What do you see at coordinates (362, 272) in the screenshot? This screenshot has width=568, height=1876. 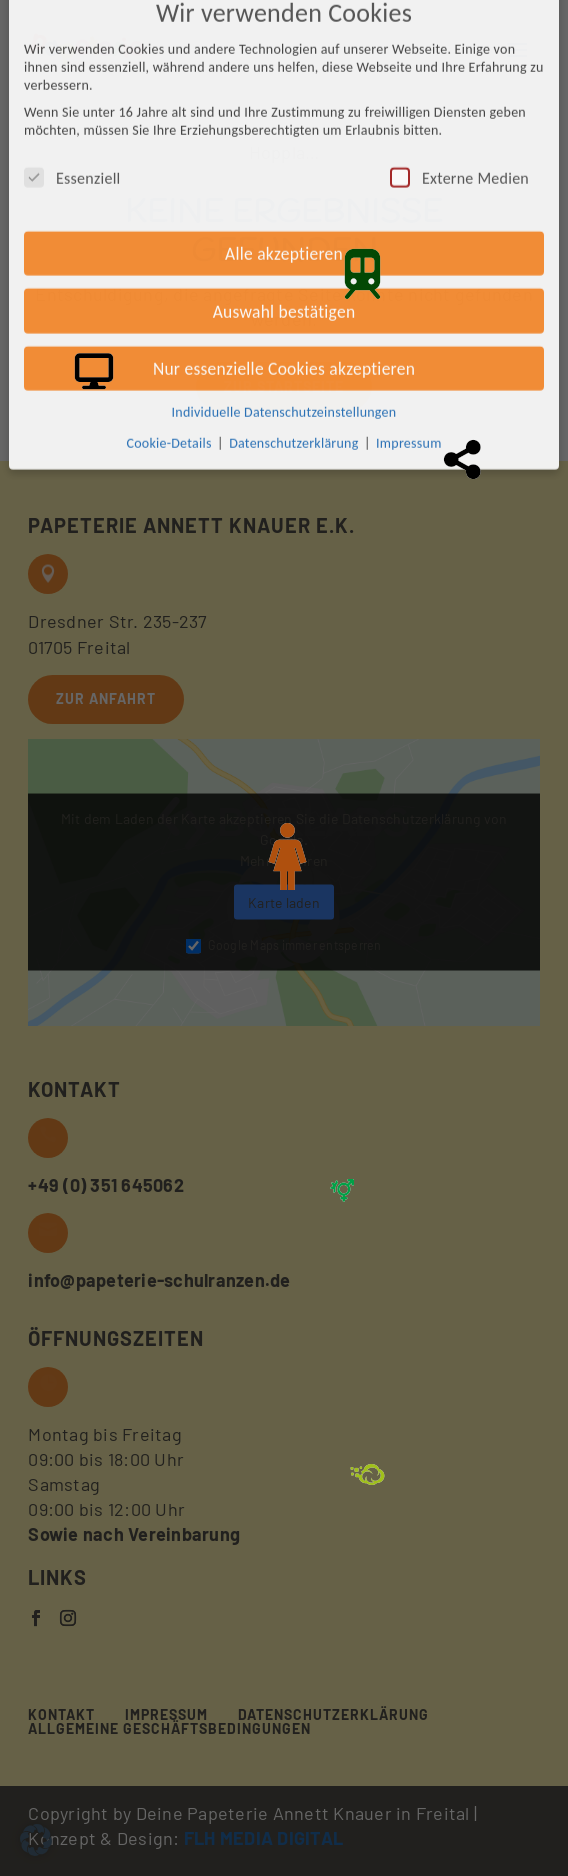 I see `view subway or metro transit options` at bounding box center [362, 272].